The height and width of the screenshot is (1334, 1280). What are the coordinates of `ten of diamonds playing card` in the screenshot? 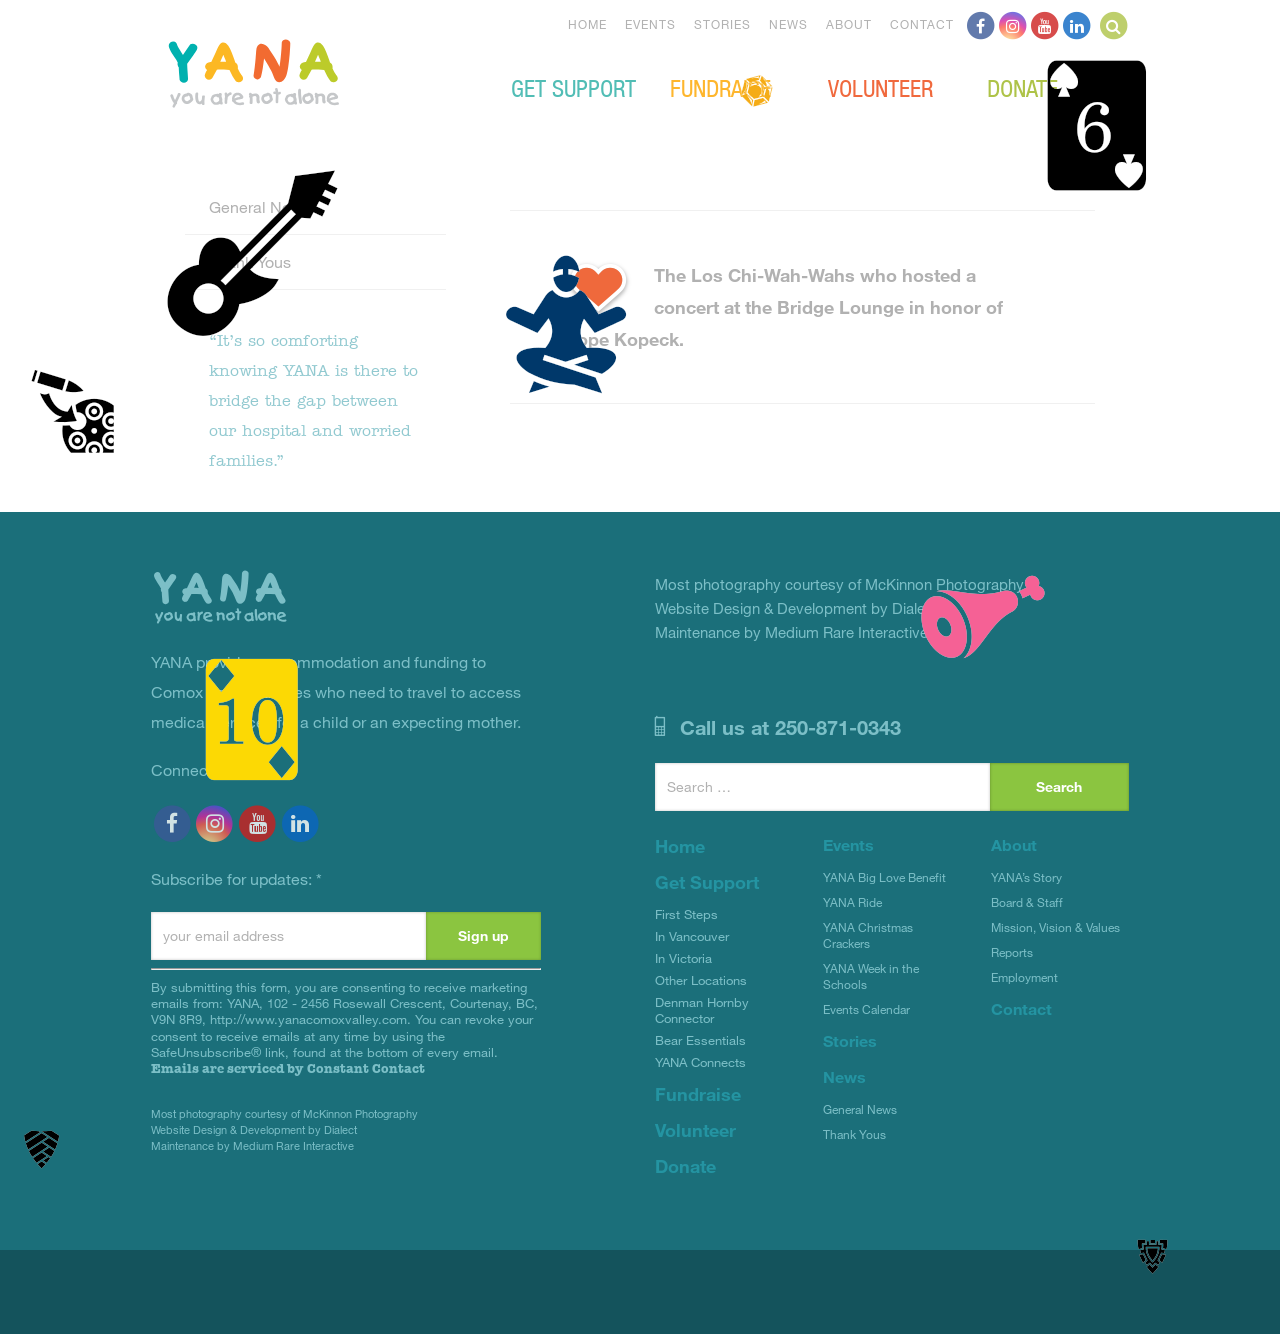 It's located at (251, 719).